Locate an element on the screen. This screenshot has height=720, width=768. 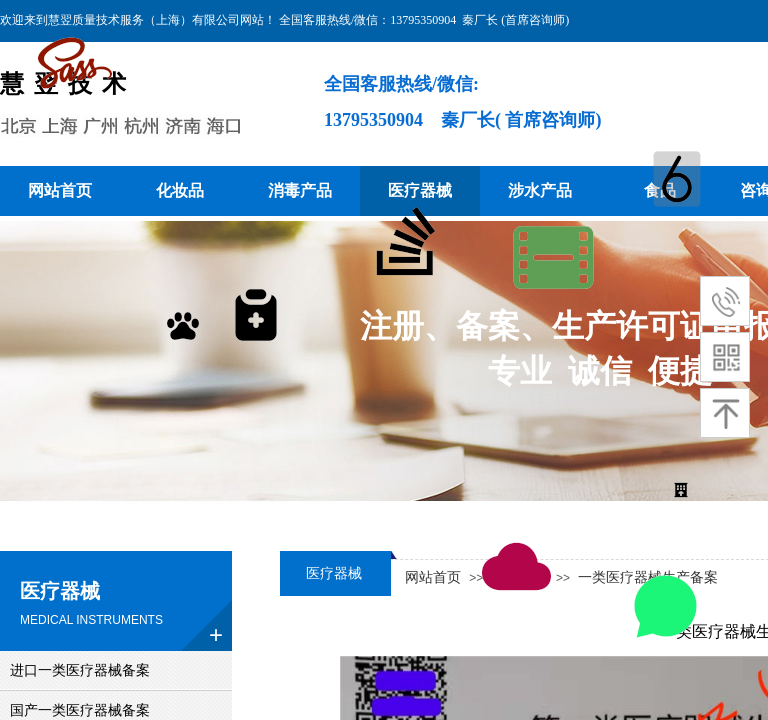
sass stylesheet preprocessor logo is located at coordinates (75, 63).